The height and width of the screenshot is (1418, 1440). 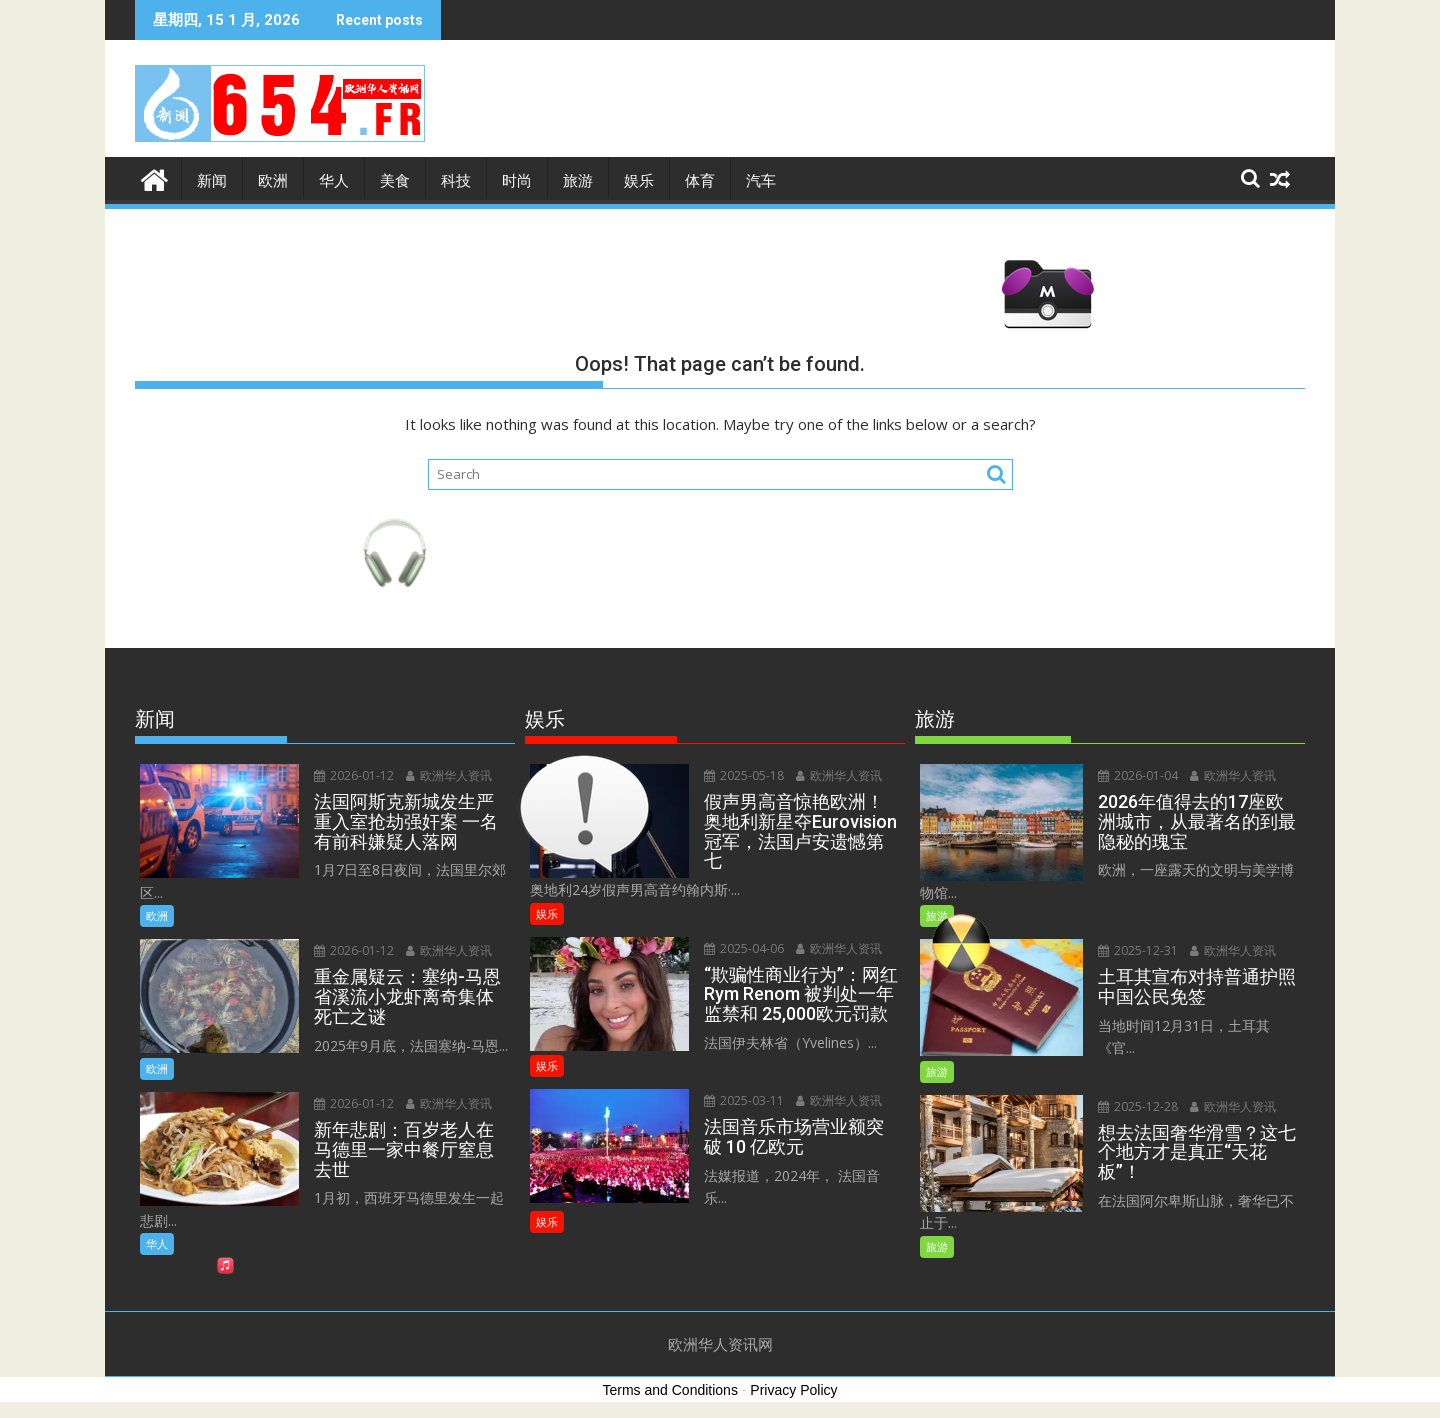 I want to click on indicates an important notification or alert message, so click(x=585, y=809).